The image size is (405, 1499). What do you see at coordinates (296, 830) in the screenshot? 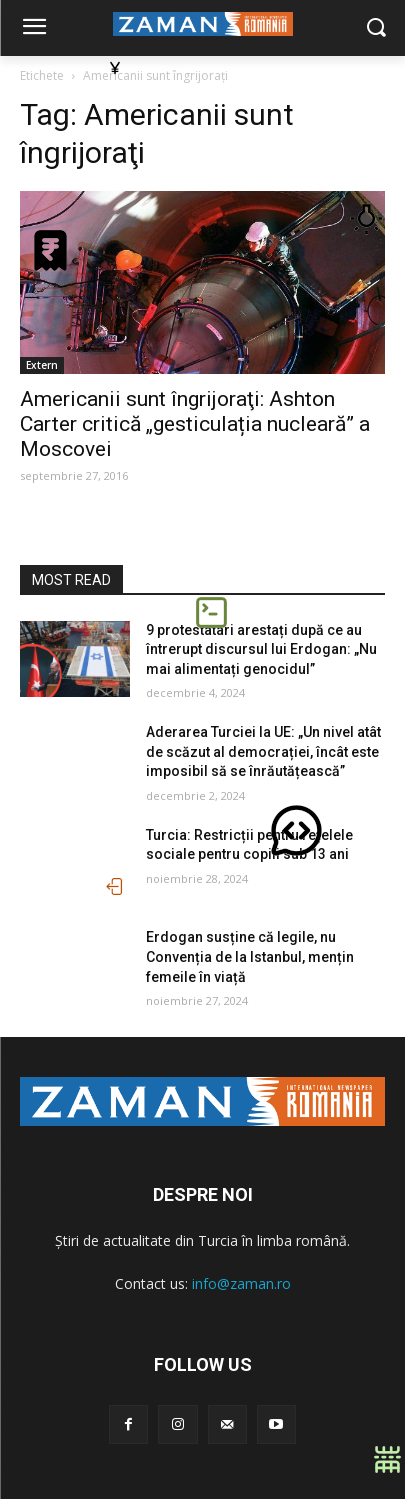
I see `access code snippets in chat` at bounding box center [296, 830].